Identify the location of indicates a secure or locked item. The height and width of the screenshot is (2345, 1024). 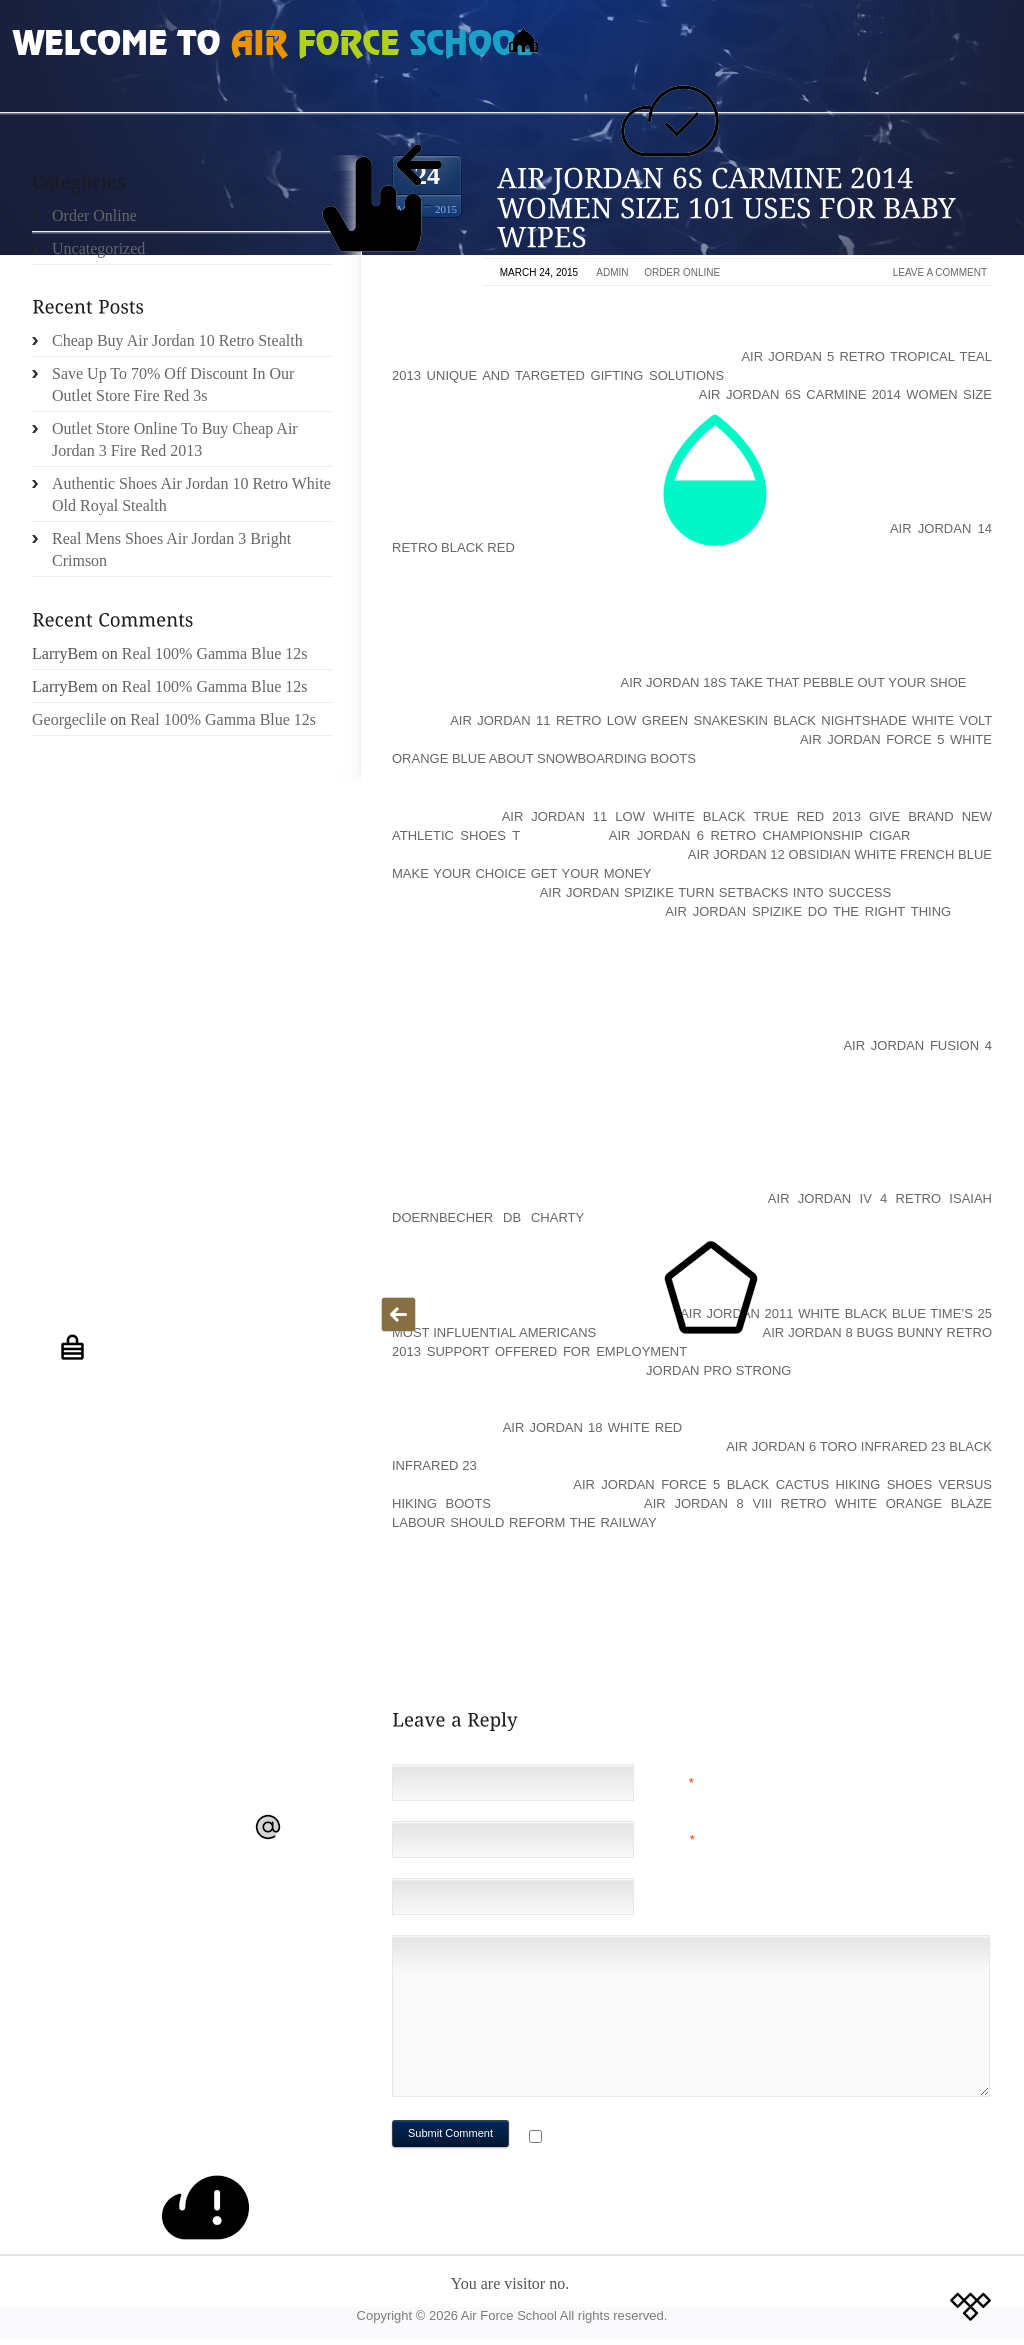
(72, 1348).